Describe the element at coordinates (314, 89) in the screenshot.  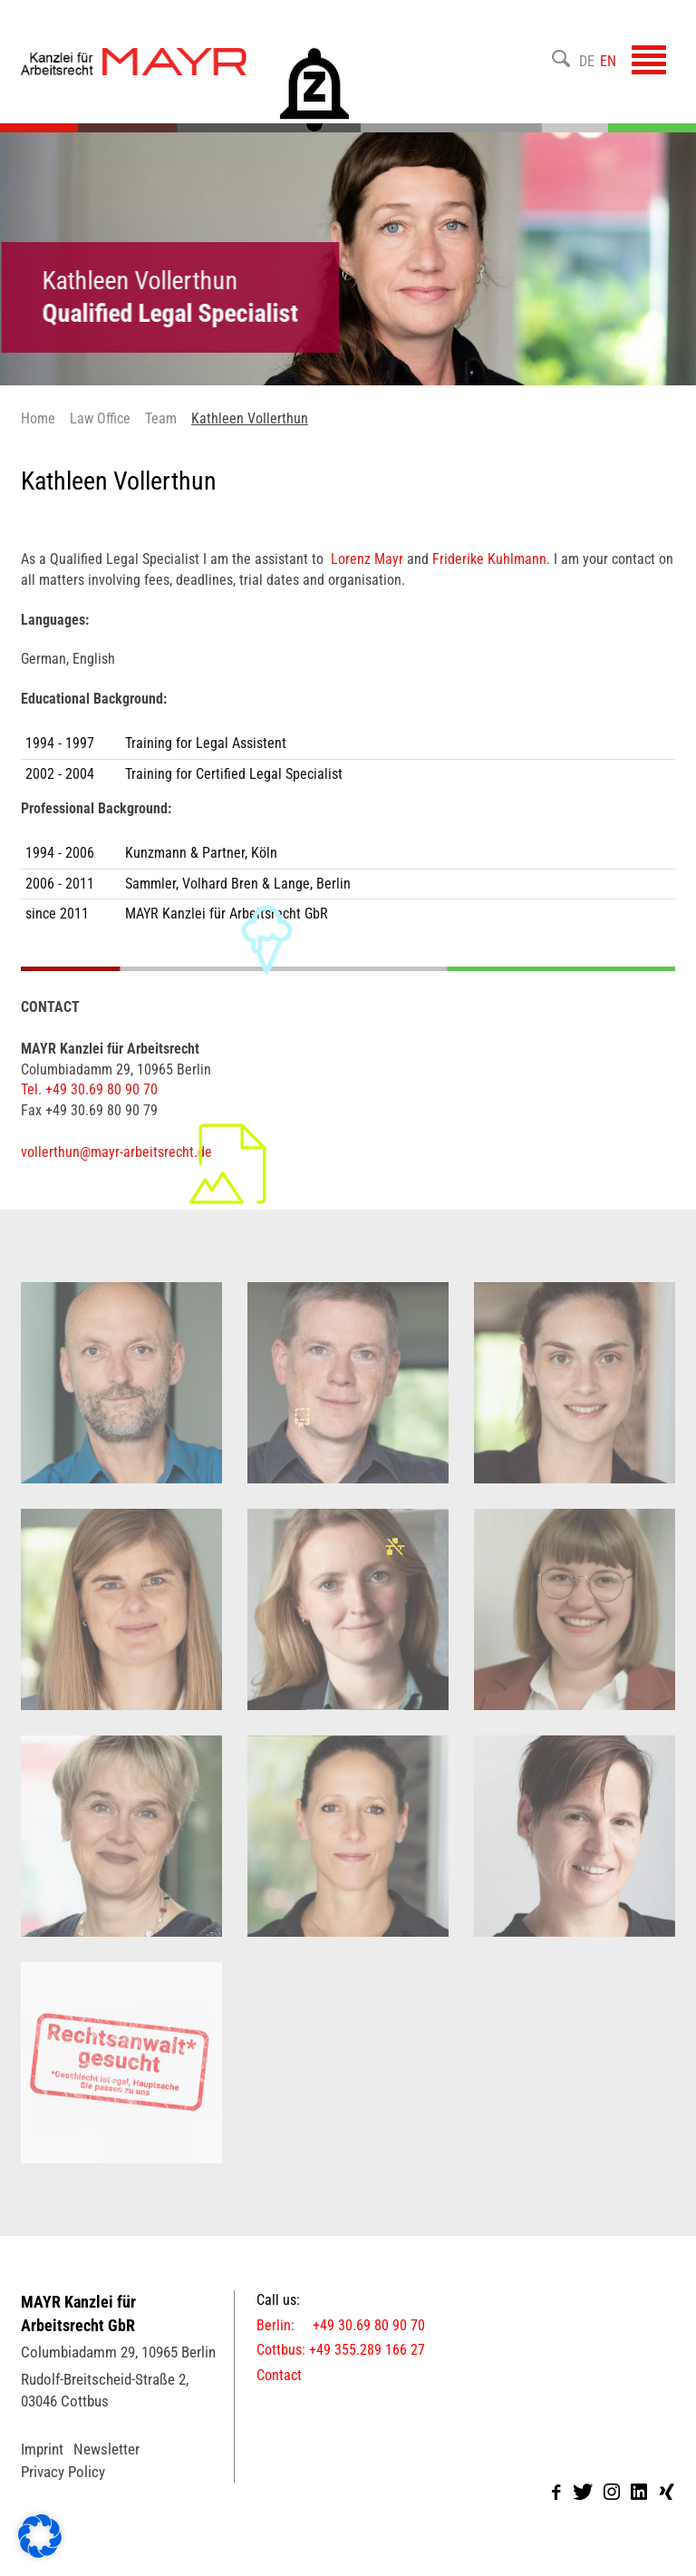
I see `notifications are currently snoozed` at that location.